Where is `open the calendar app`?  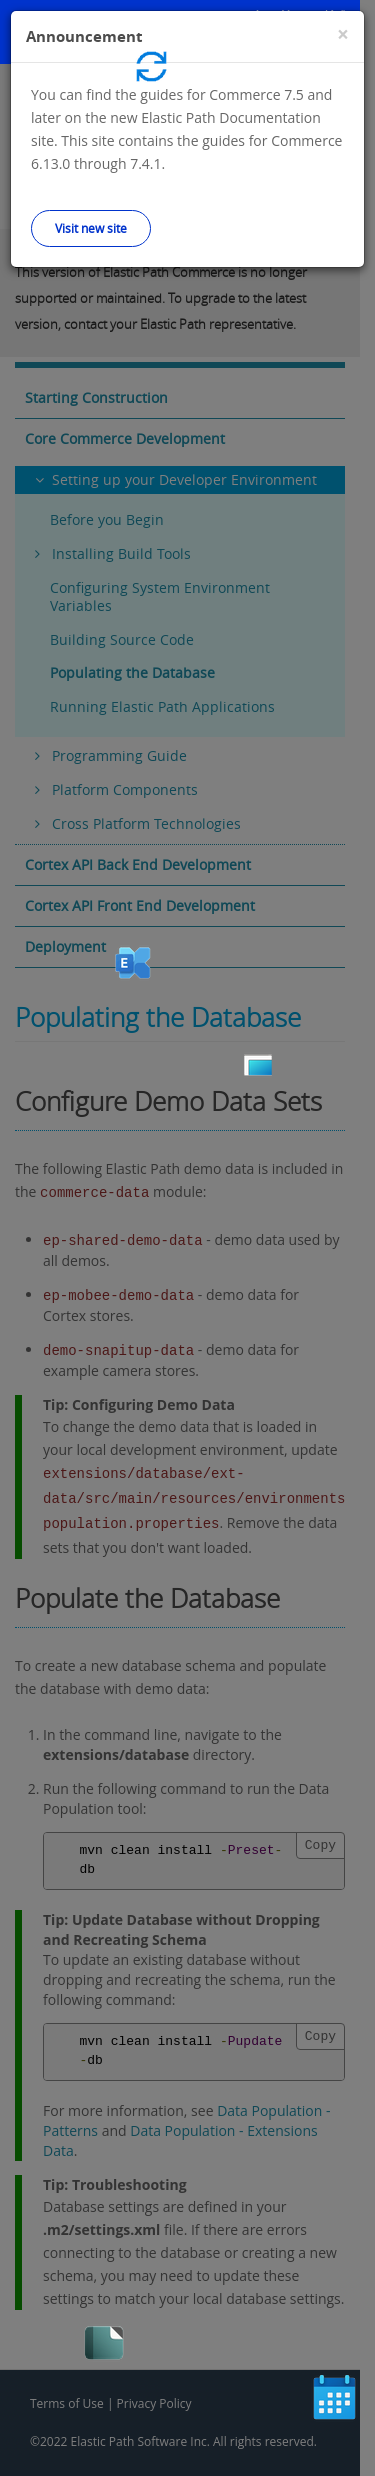
open the calendar app is located at coordinates (334, 2398).